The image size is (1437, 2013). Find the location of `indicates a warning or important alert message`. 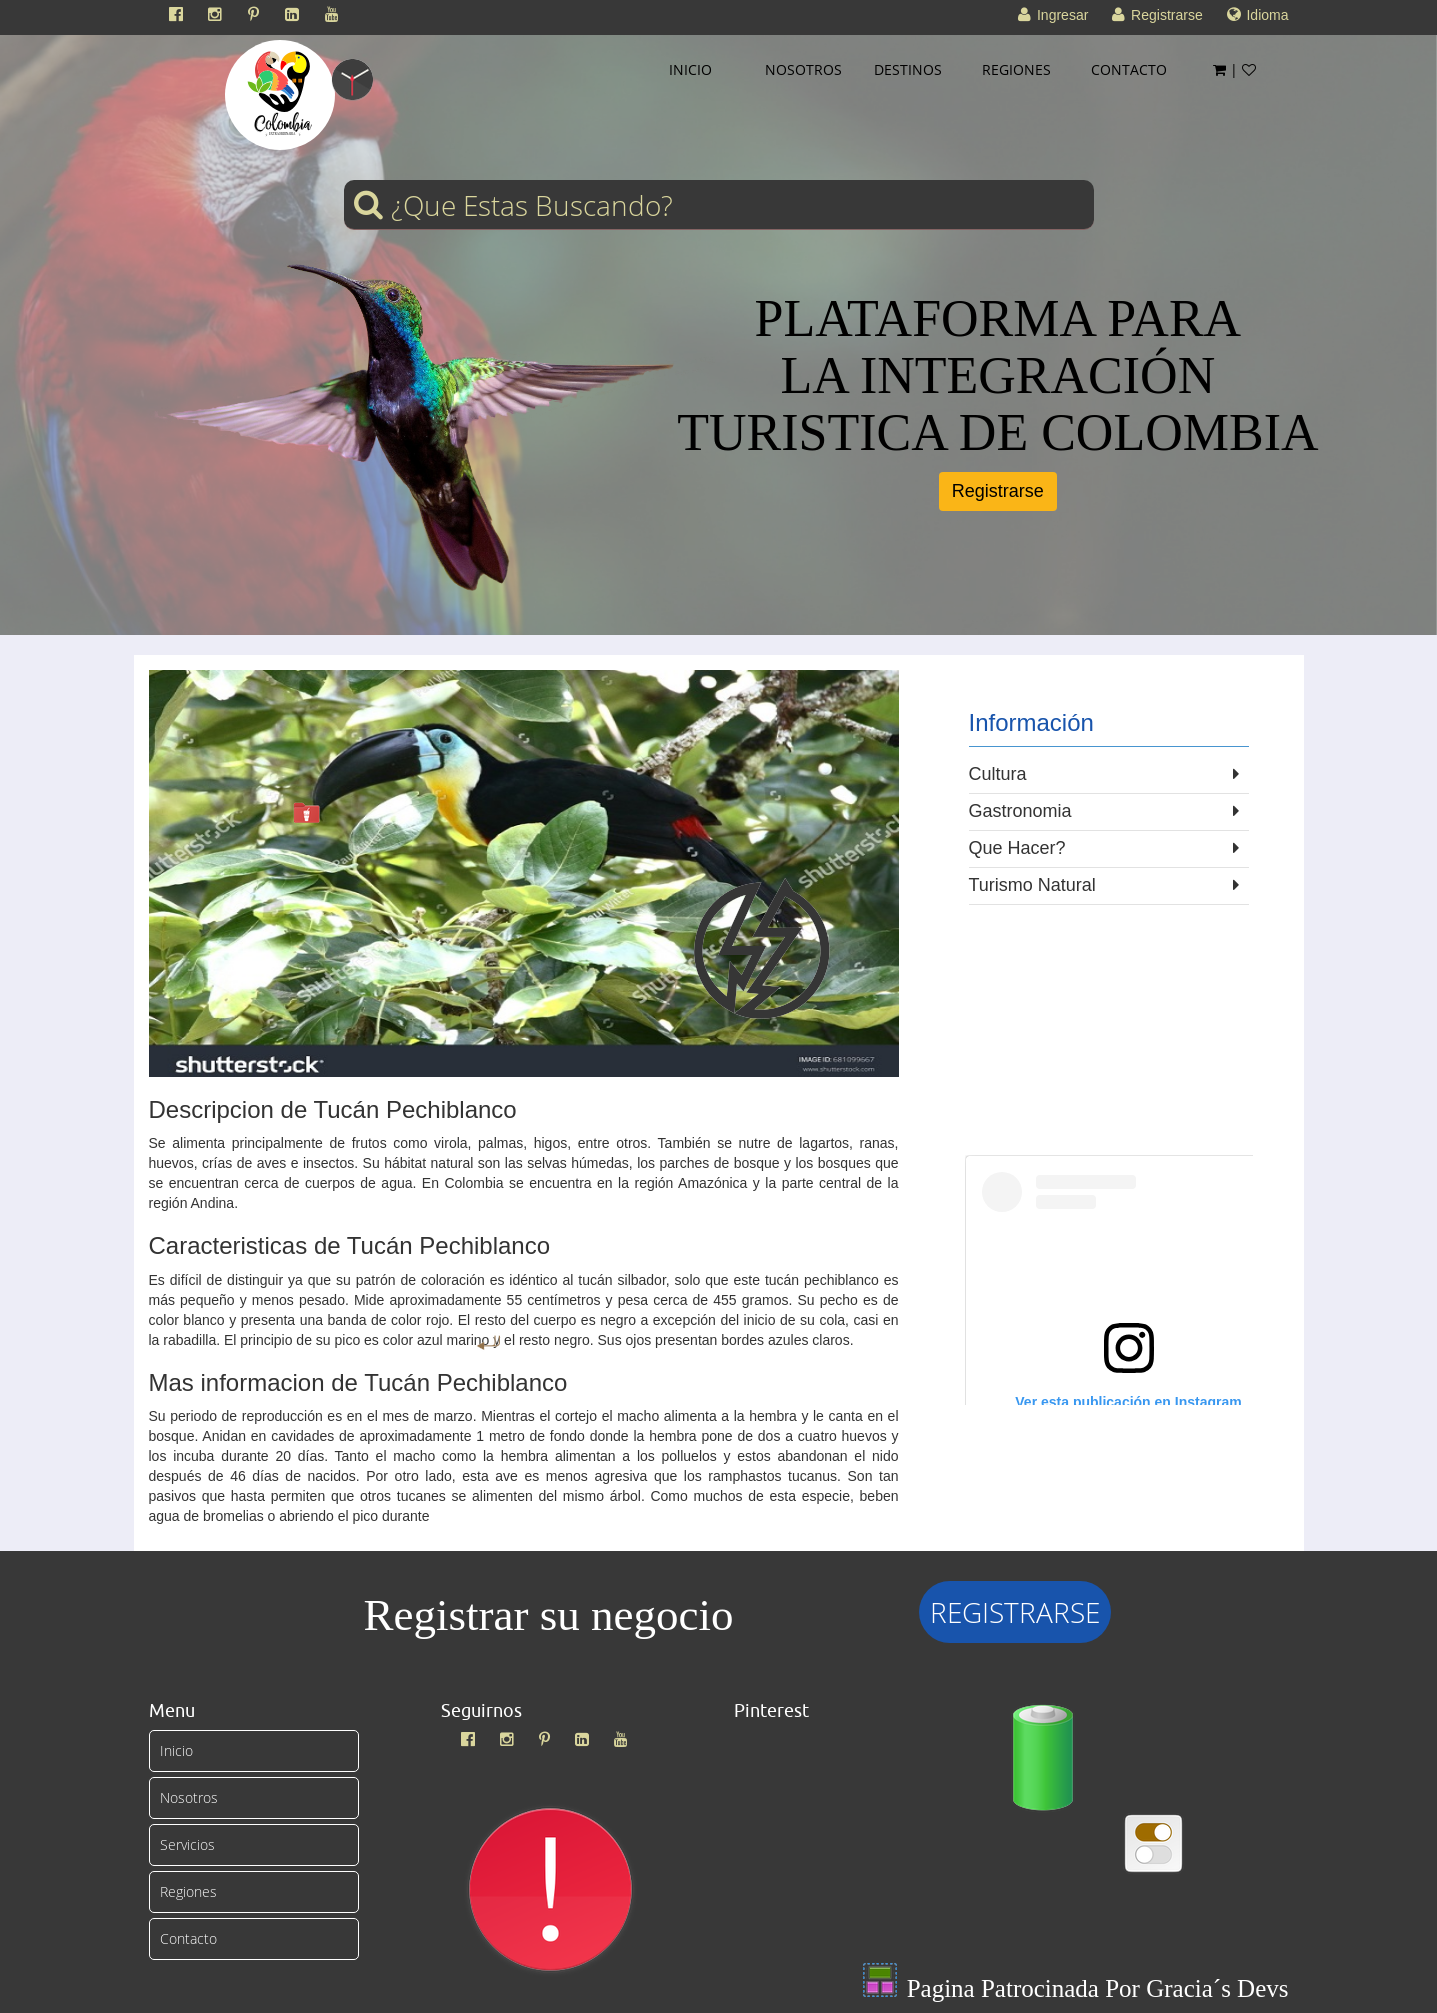

indicates a warning or important alert message is located at coordinates (550, 1889).